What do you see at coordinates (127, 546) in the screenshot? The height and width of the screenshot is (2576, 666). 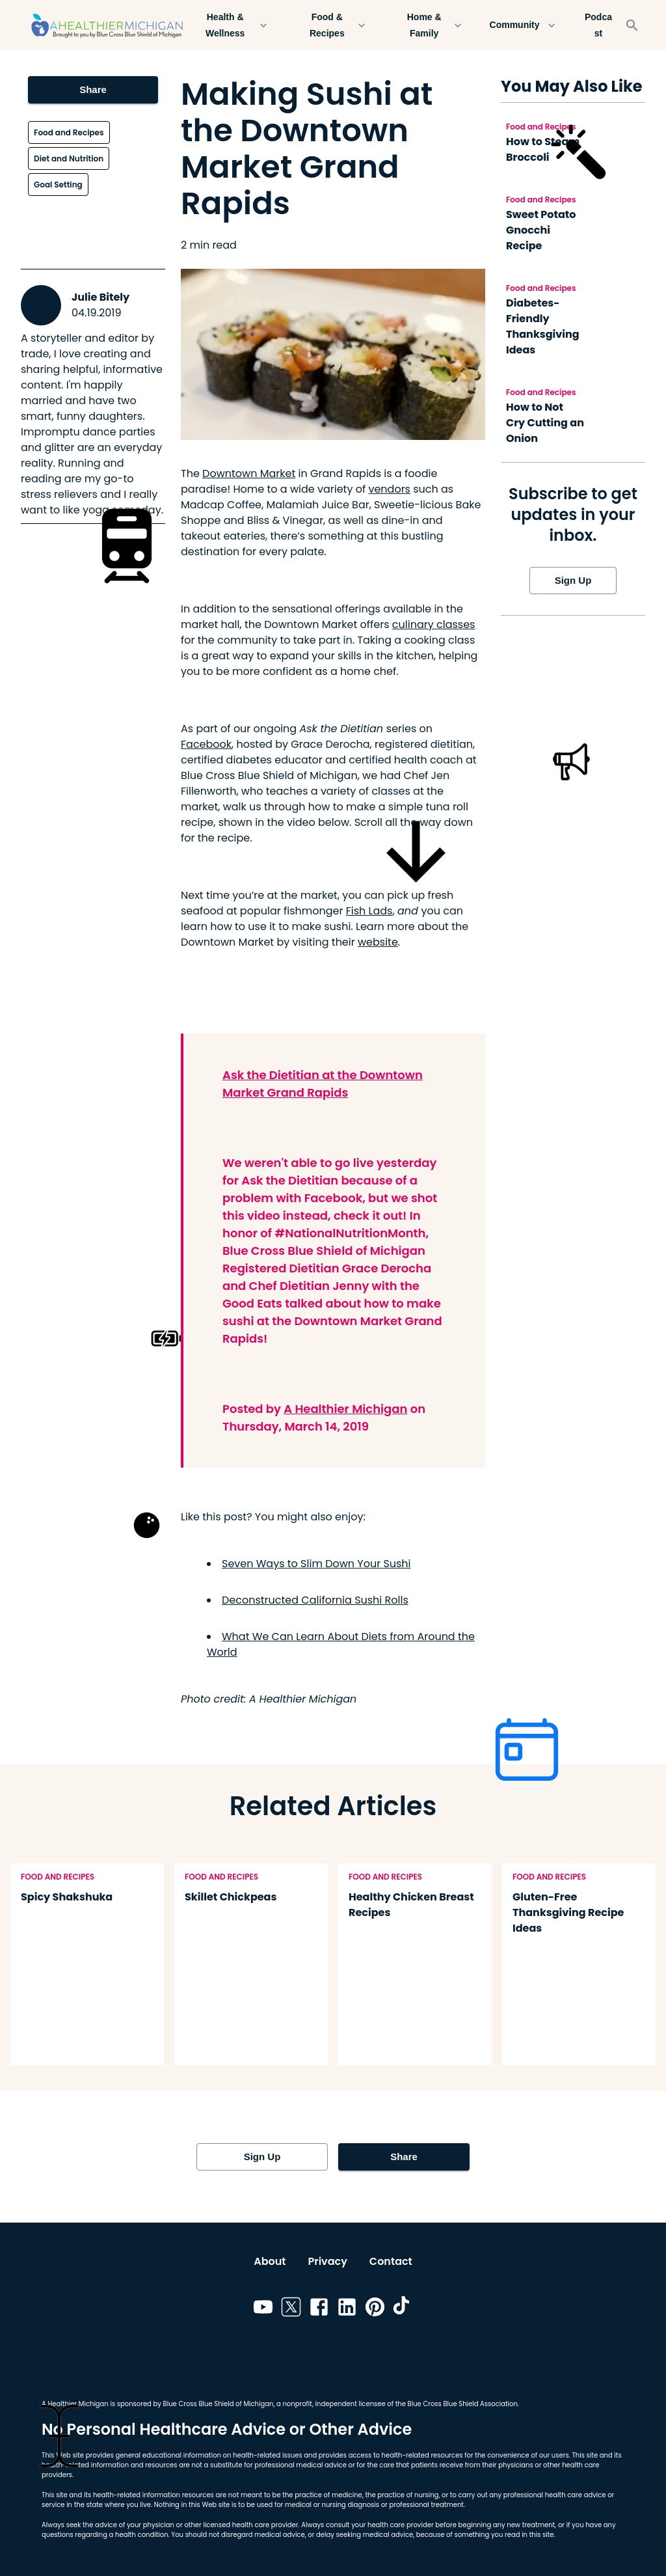 I see `view subway or metro transit options` at bounding box center [127, 546].